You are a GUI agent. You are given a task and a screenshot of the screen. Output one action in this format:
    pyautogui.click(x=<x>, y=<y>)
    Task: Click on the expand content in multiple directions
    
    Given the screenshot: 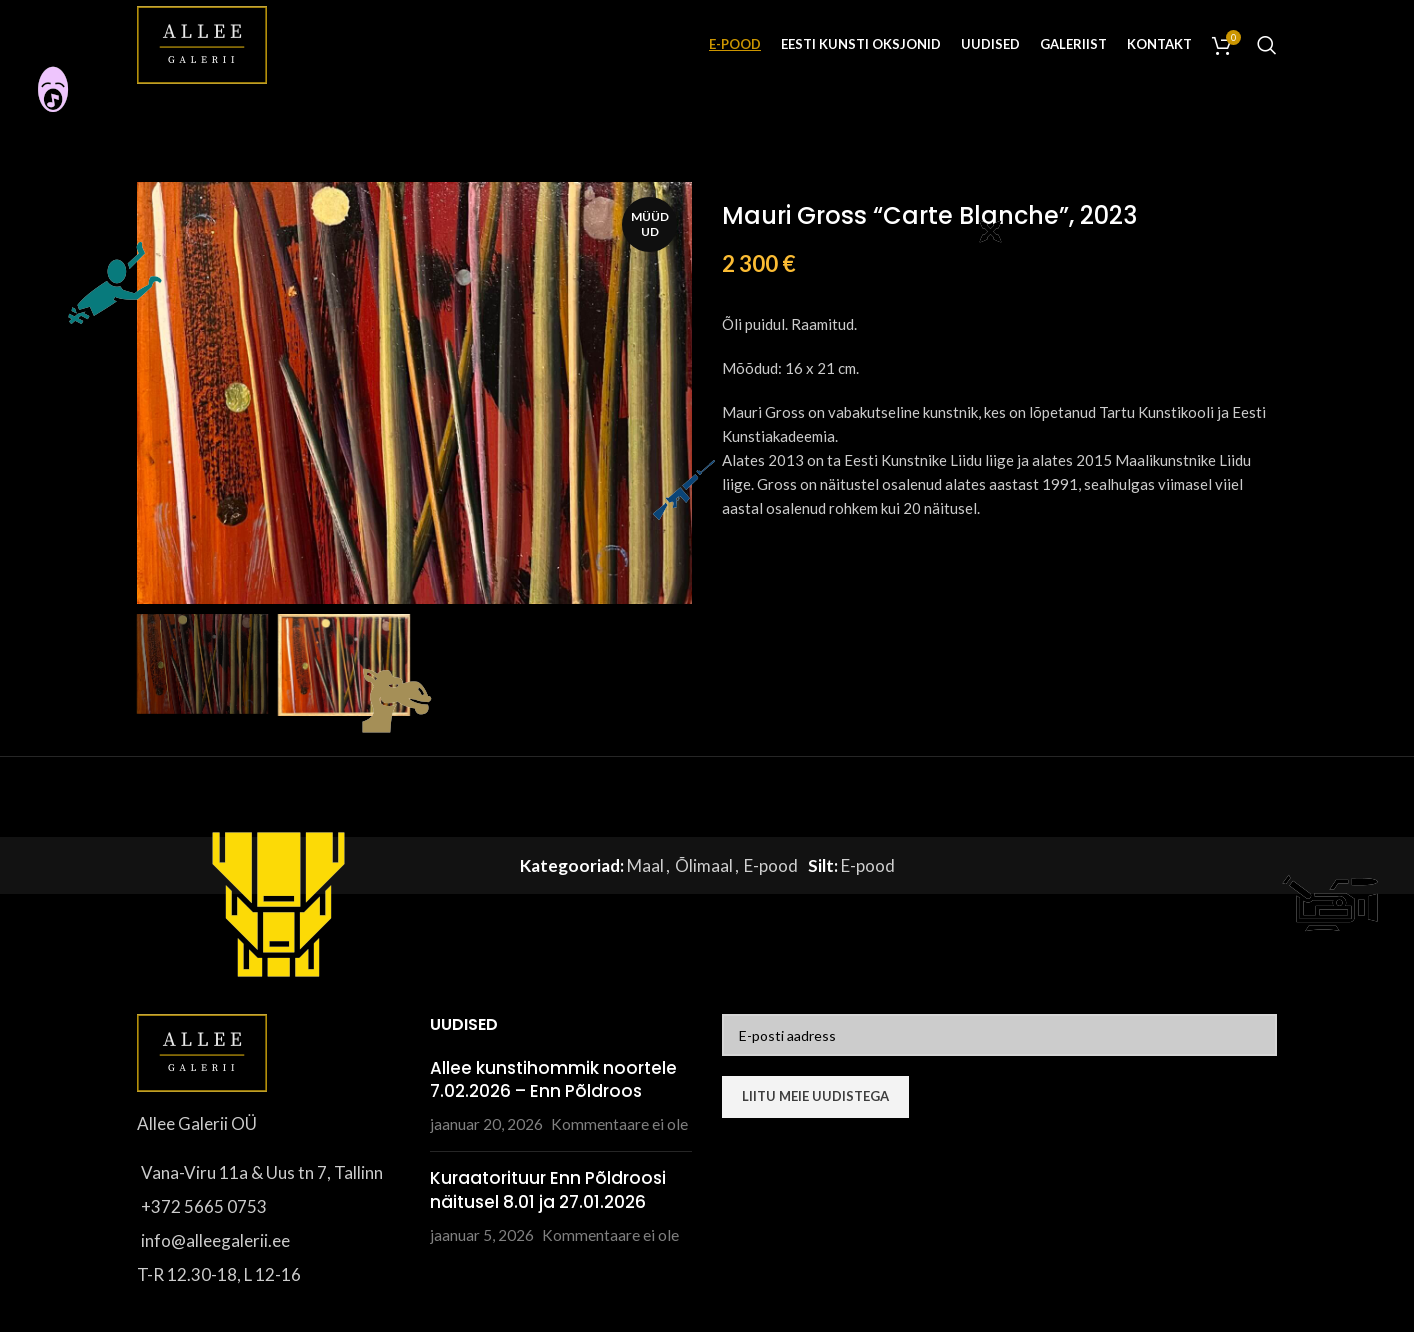 What is the action you would take?
    pyautogui.click(x=990, y=231)
    